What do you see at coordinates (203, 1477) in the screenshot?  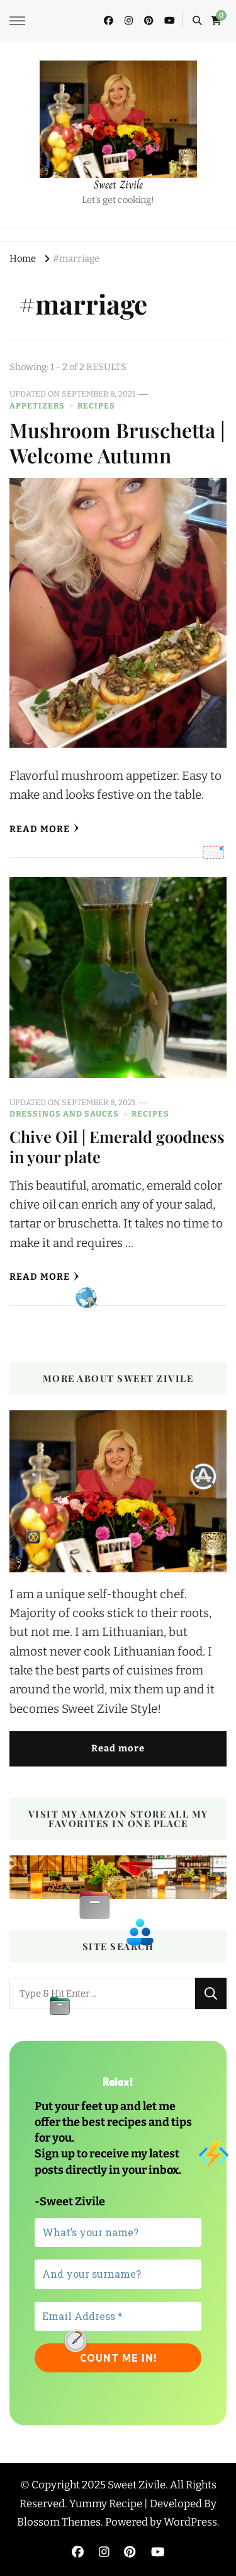 I see `open the software update application` at bounding box center [203, 1477].